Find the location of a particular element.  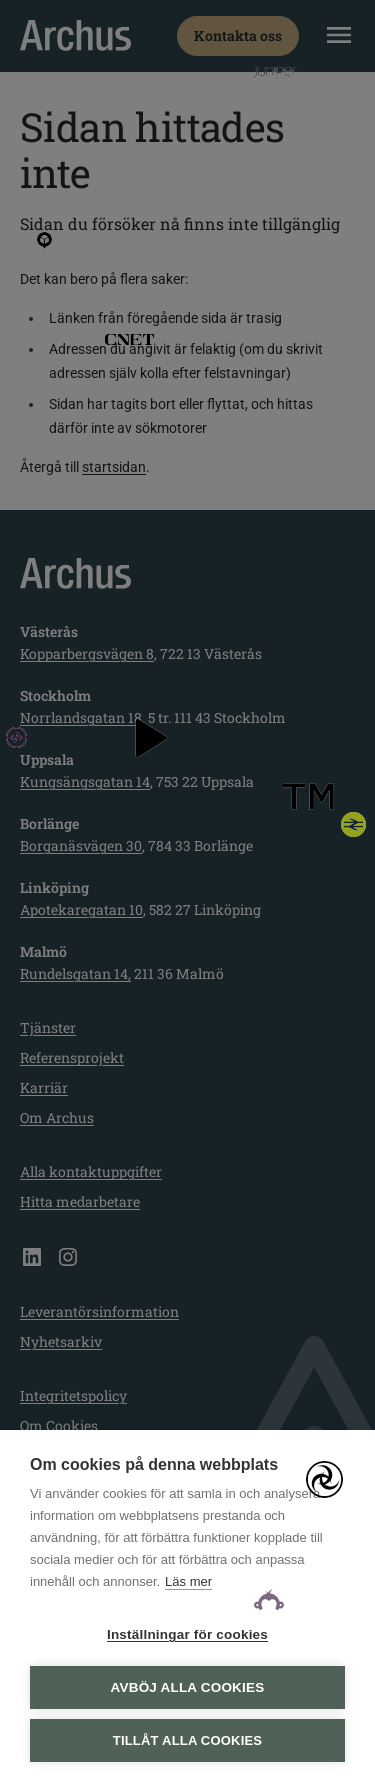

access National Rail train services and schedules is located at coordinates (353, 824).